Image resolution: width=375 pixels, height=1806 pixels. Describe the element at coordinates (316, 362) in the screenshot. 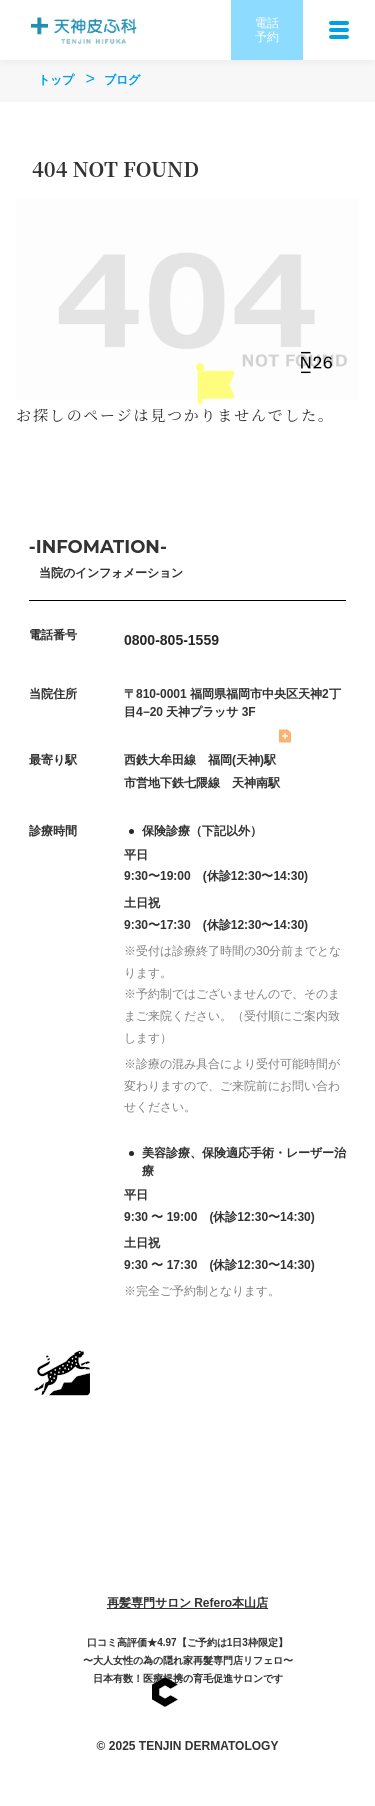

I see `open the N26 banking app` at that location.